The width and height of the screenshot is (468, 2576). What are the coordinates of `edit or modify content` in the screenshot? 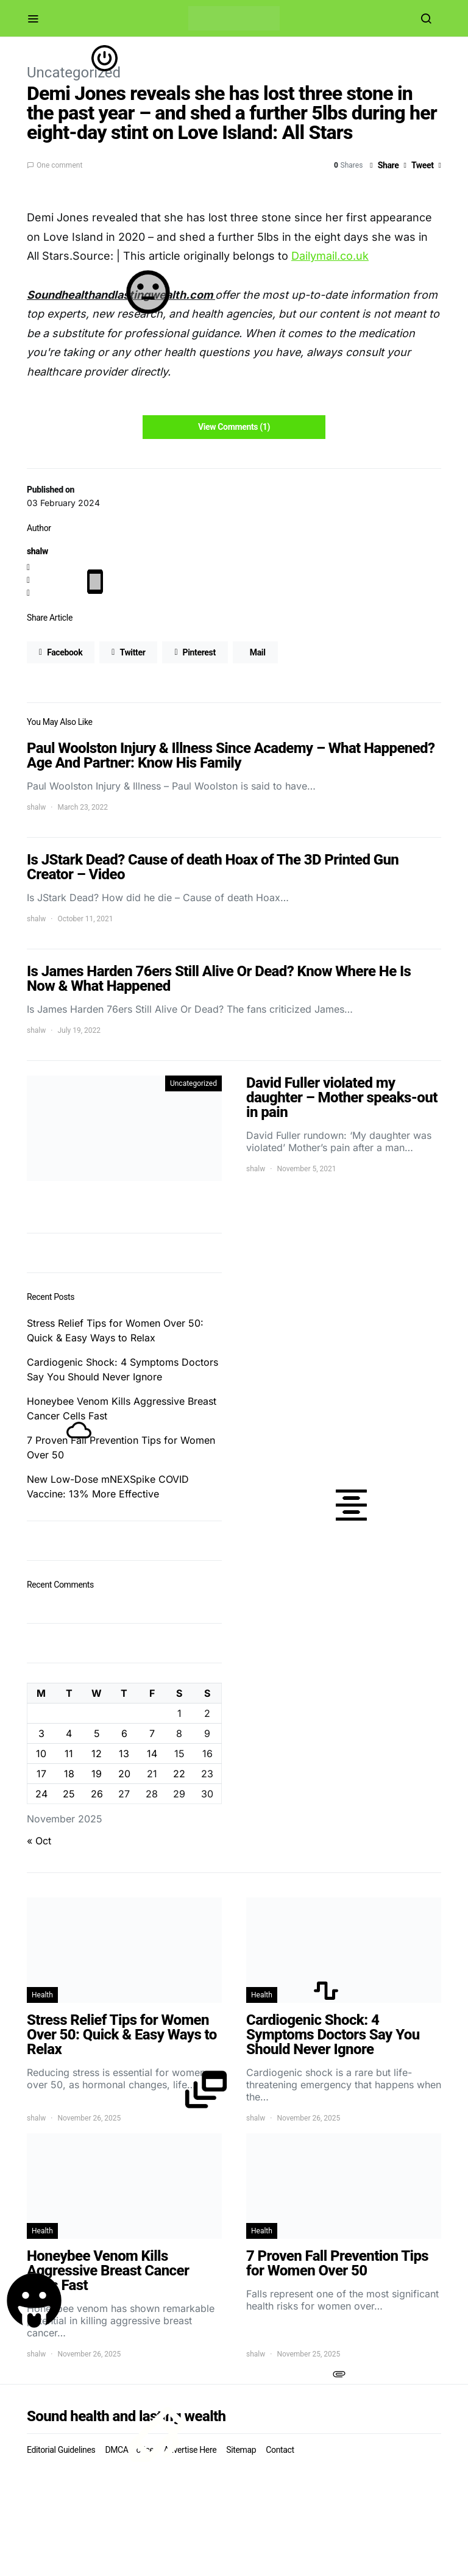 It's located at (156, 2435).